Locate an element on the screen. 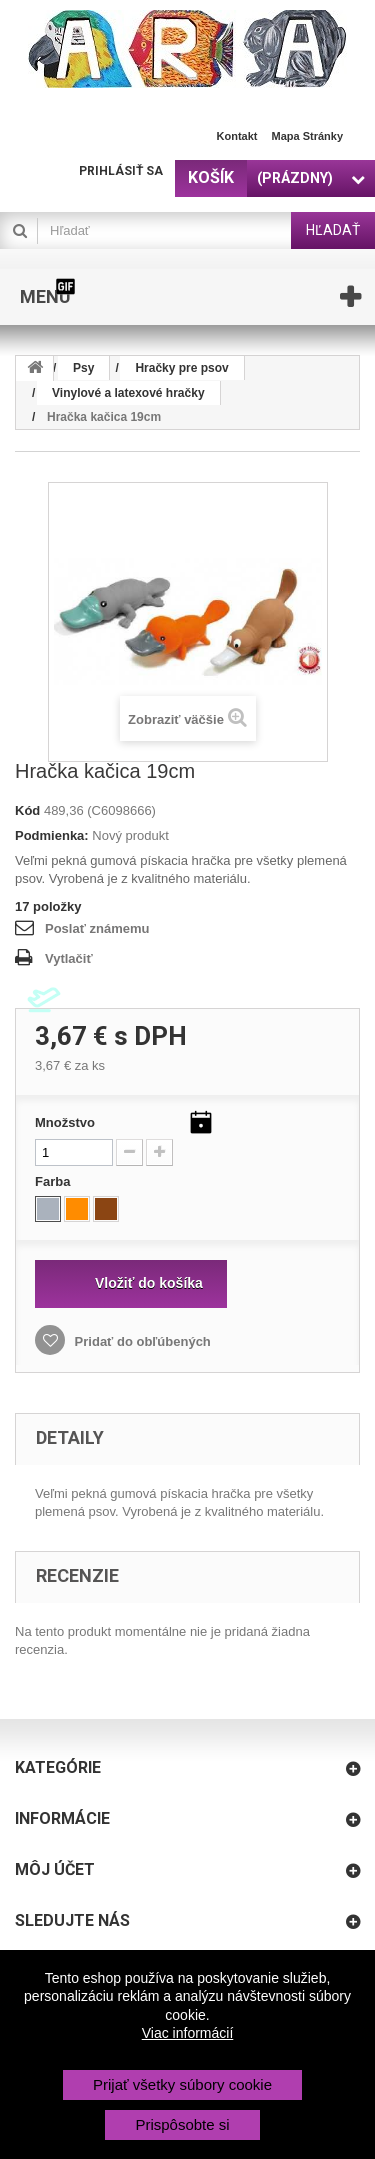 The image size is (375, 2159). insert a GIF into your message is located at coordinates (65, 286).